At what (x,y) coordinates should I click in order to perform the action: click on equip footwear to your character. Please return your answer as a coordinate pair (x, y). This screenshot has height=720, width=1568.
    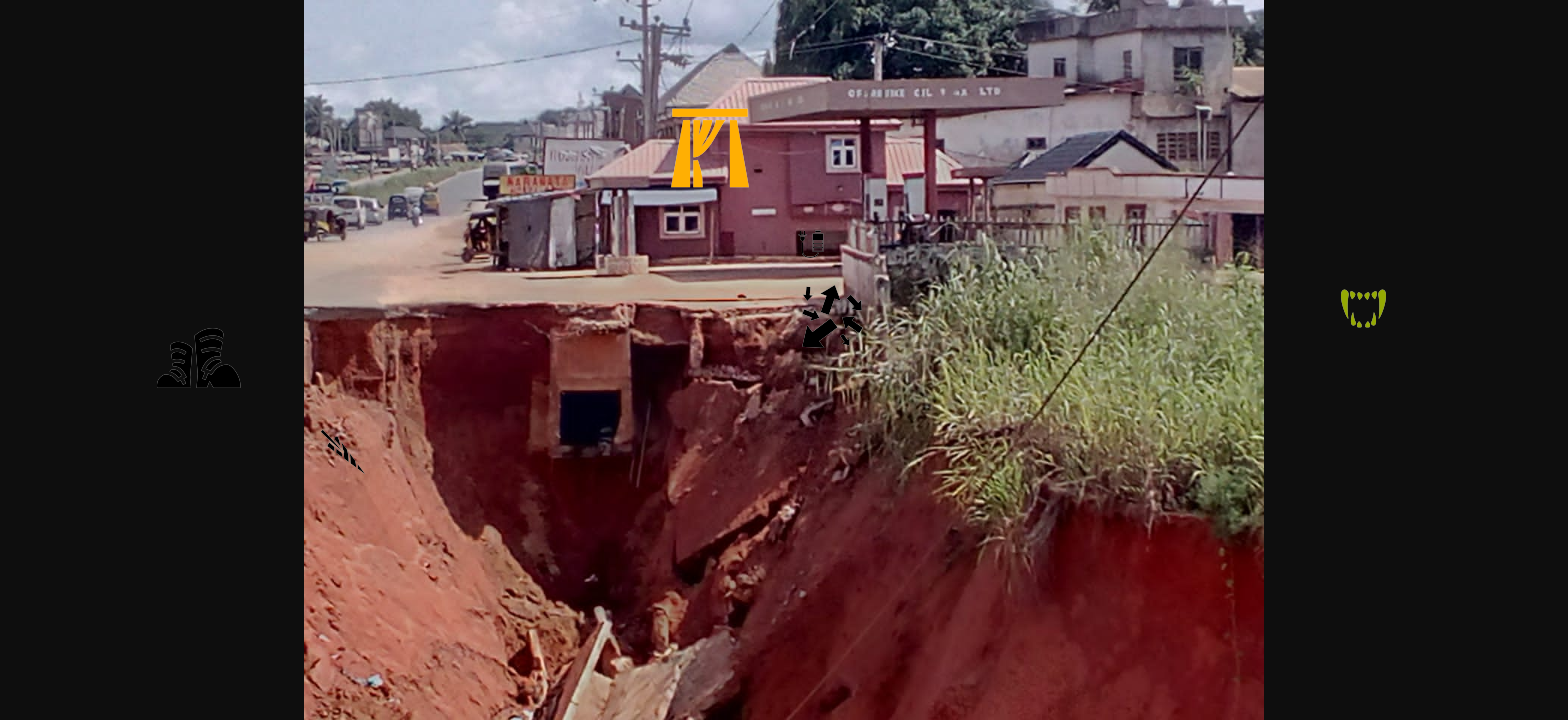
    Looking at the image, I should click on (198, 358).